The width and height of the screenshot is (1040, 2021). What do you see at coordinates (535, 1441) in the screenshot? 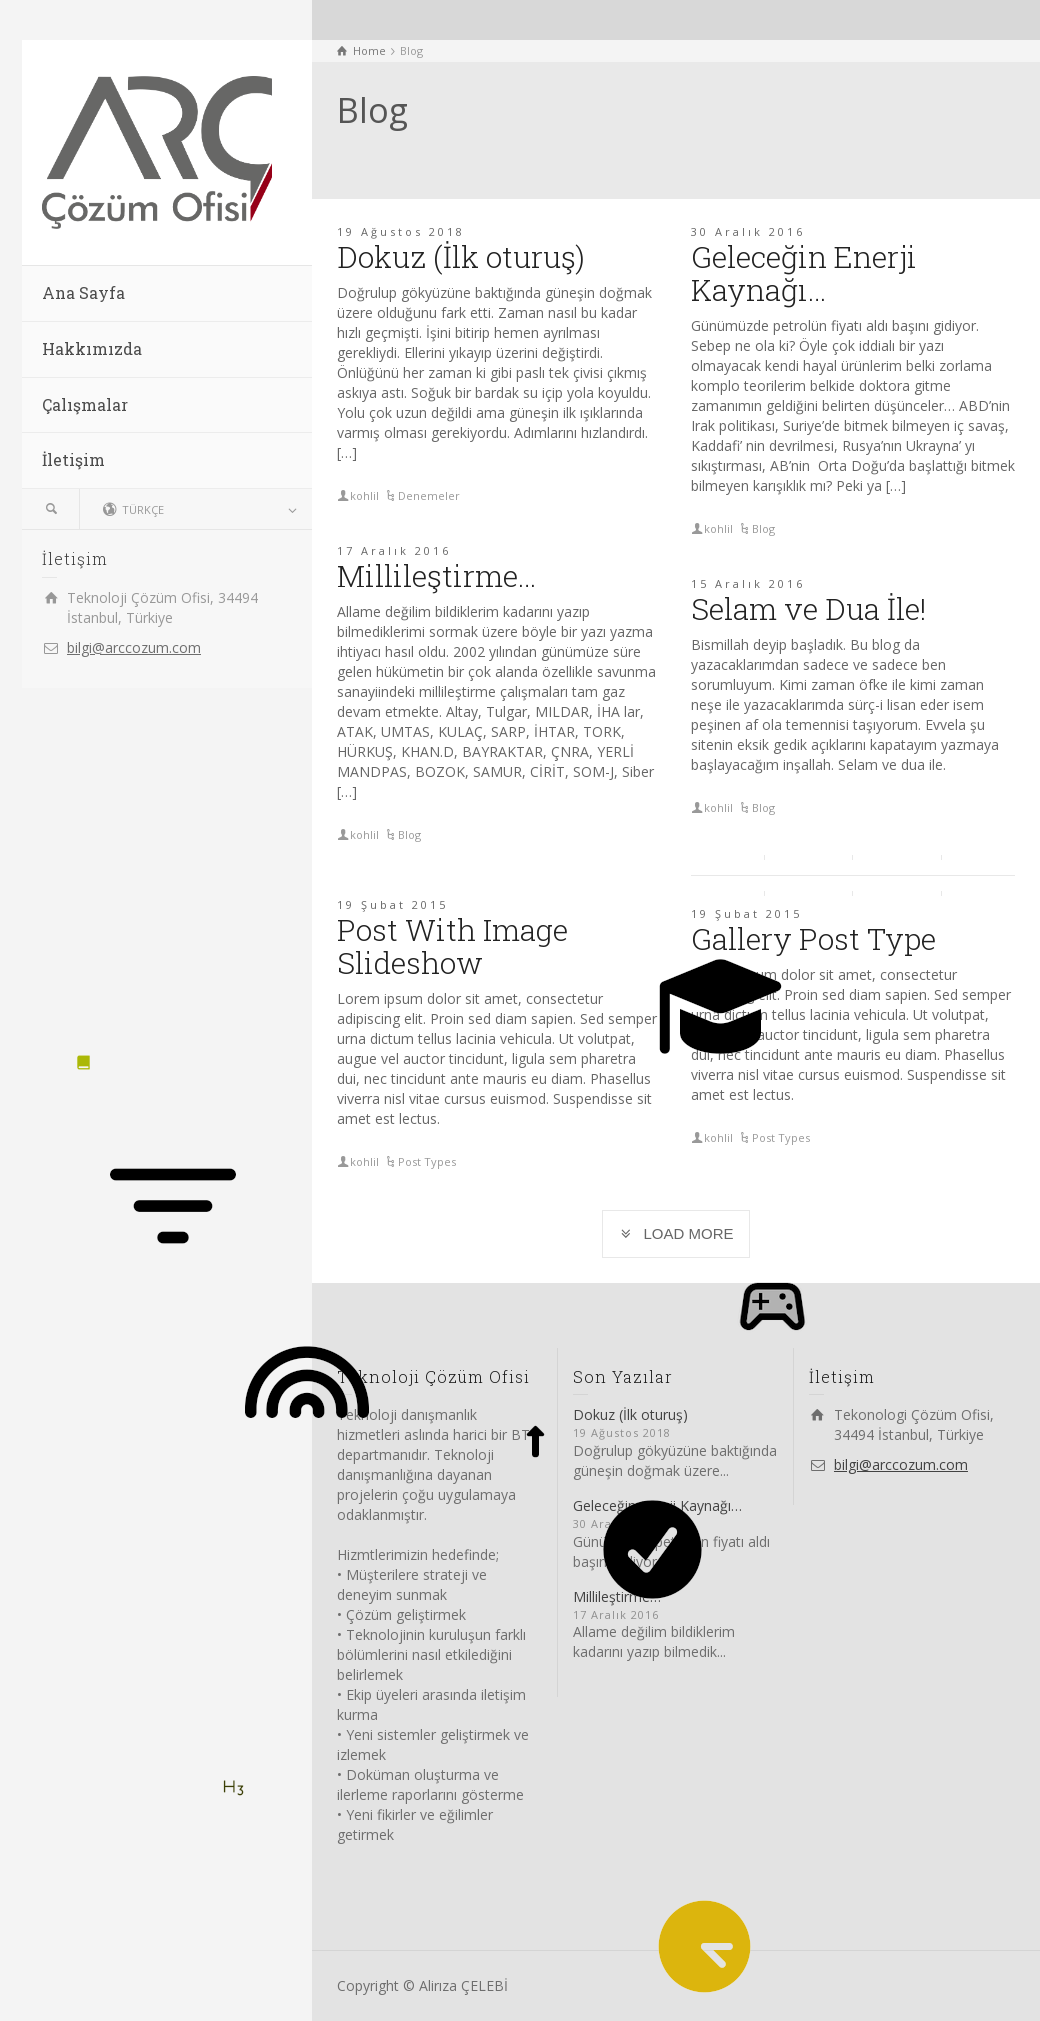
I see `scroll to top of page` at bounding box center [535, 1441].